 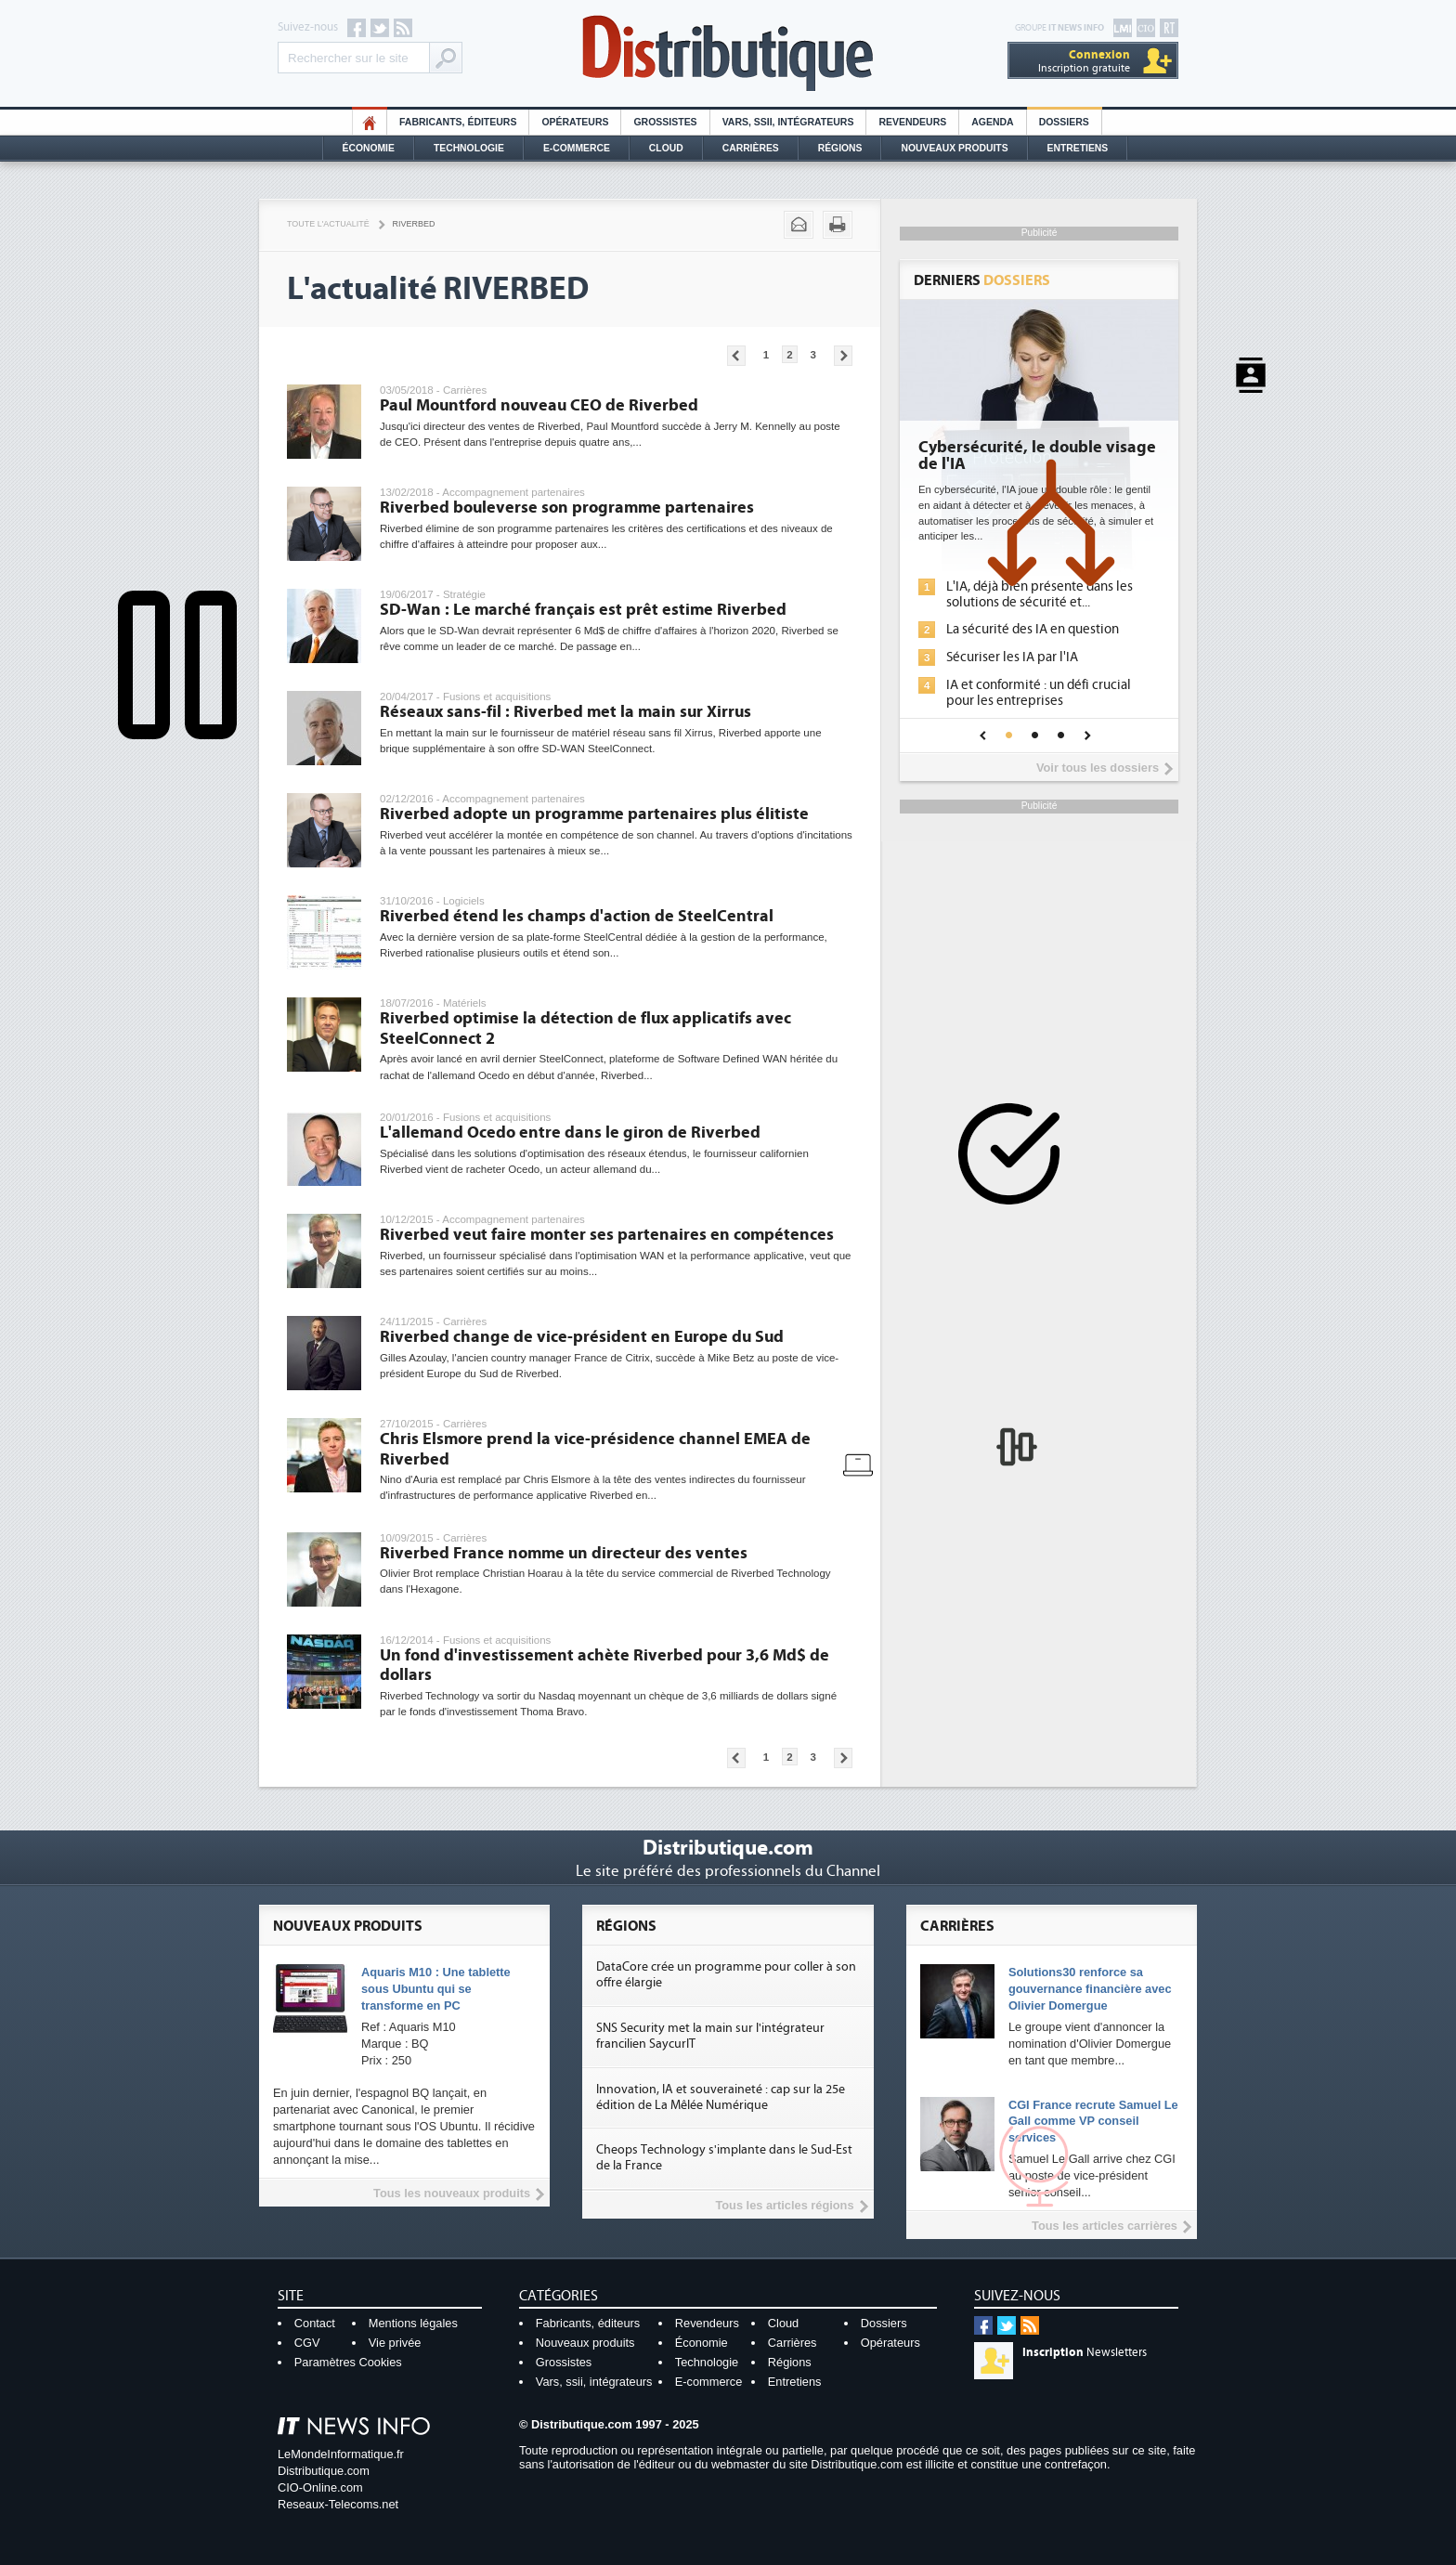 What do you see at coordinates (177, 665) in the screenshot?
I see `pause media playback` at bounding box center [177, 665].